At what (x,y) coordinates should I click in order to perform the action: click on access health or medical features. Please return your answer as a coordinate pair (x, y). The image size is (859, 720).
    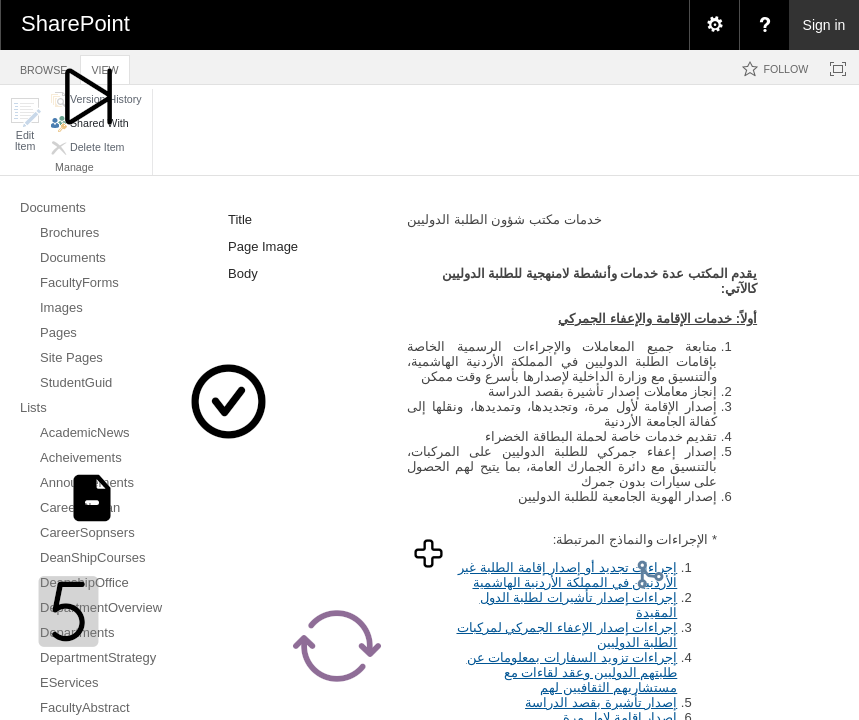
    Looking at the image, I should click on (428, 553).